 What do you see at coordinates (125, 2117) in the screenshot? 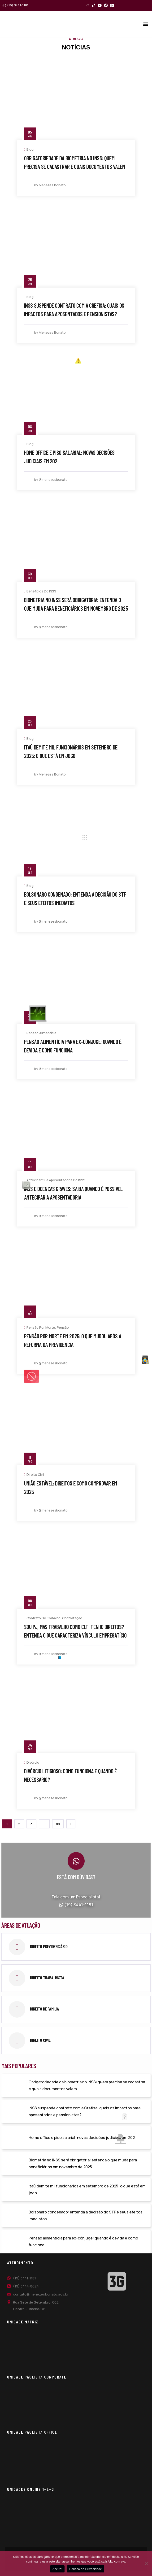
I see `unrecognized file type` at bounding box center [125, 2117].